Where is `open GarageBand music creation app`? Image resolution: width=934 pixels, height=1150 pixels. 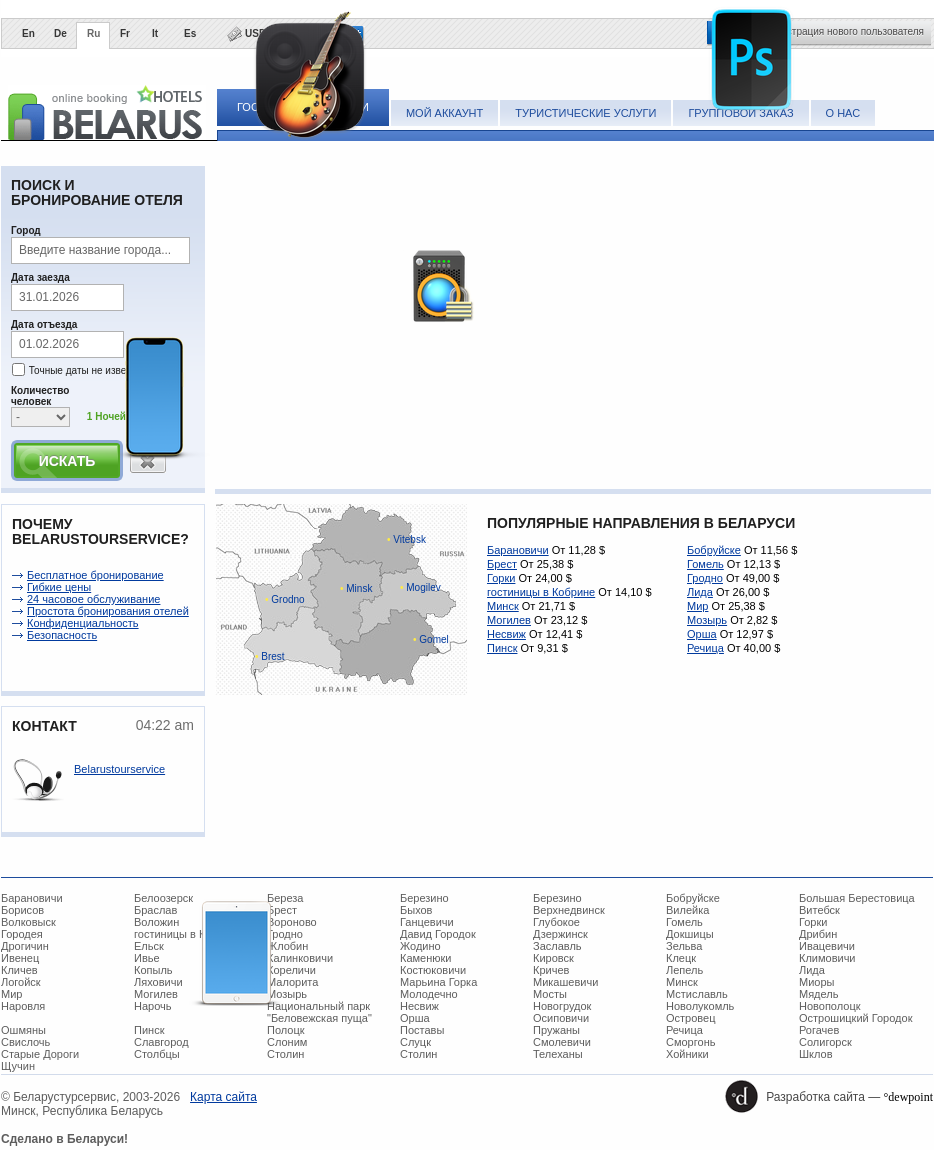
open GarageBand music creation app is located at coordinates (310, 77).